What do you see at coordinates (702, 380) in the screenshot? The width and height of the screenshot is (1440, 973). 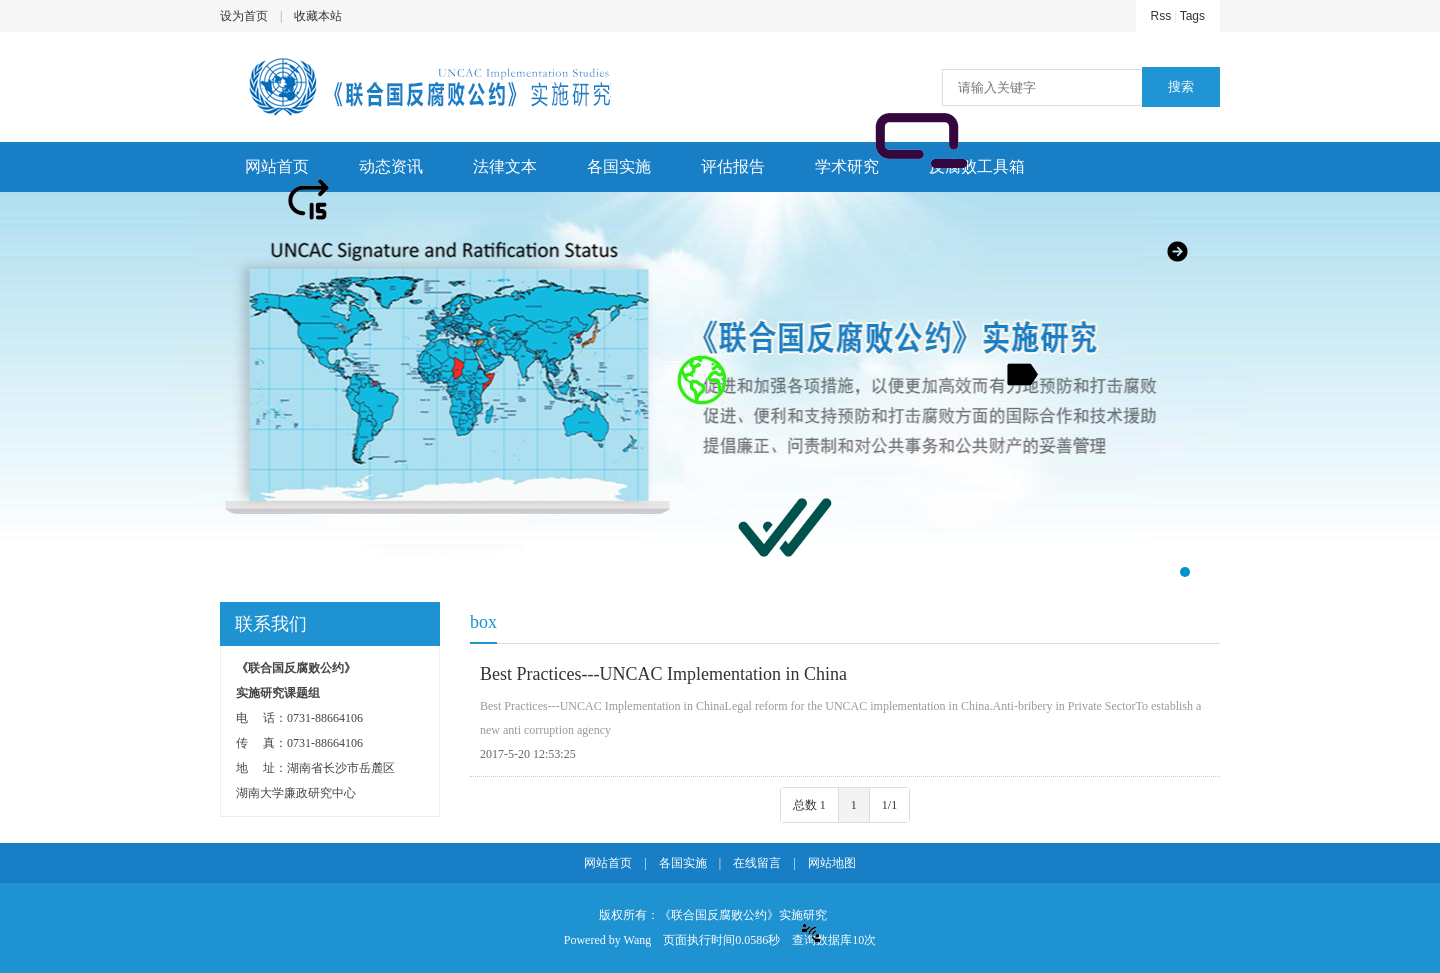 I see `switch to global or worldwide view` at bounding box center [702, 380].